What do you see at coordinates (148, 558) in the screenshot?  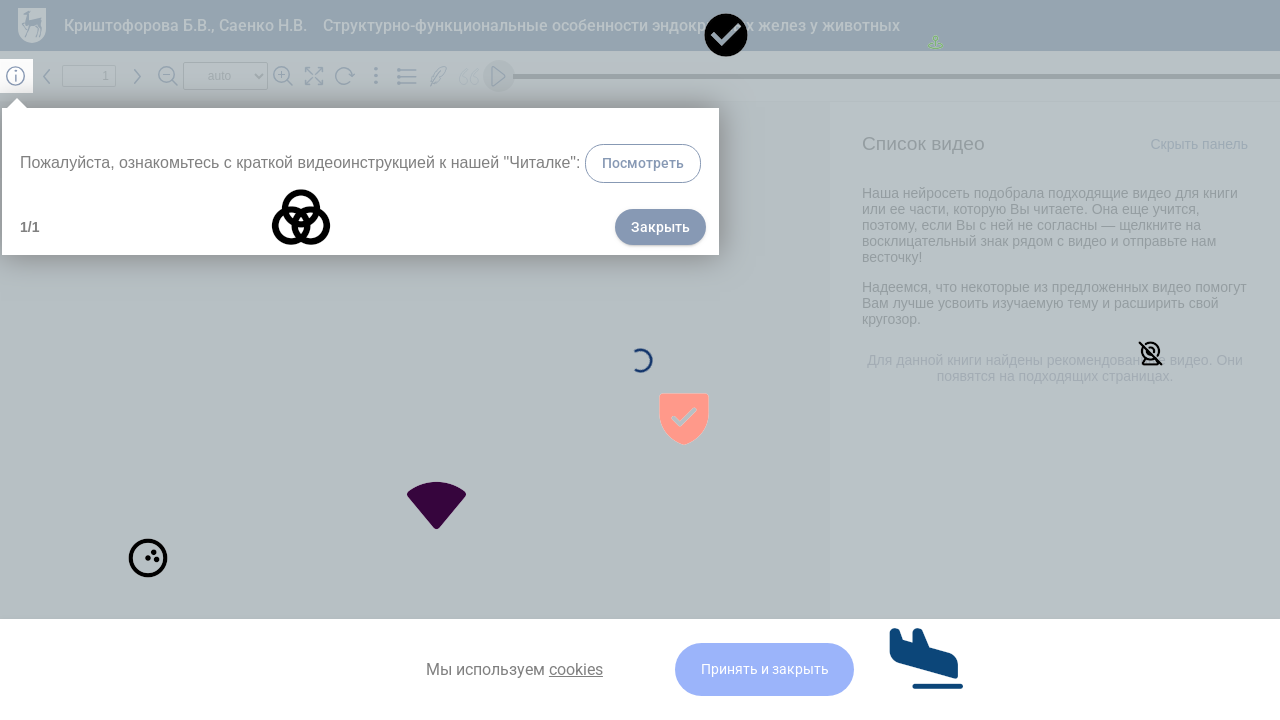 I see `access bowling or sports-related features` at bounding box center [148, 558].